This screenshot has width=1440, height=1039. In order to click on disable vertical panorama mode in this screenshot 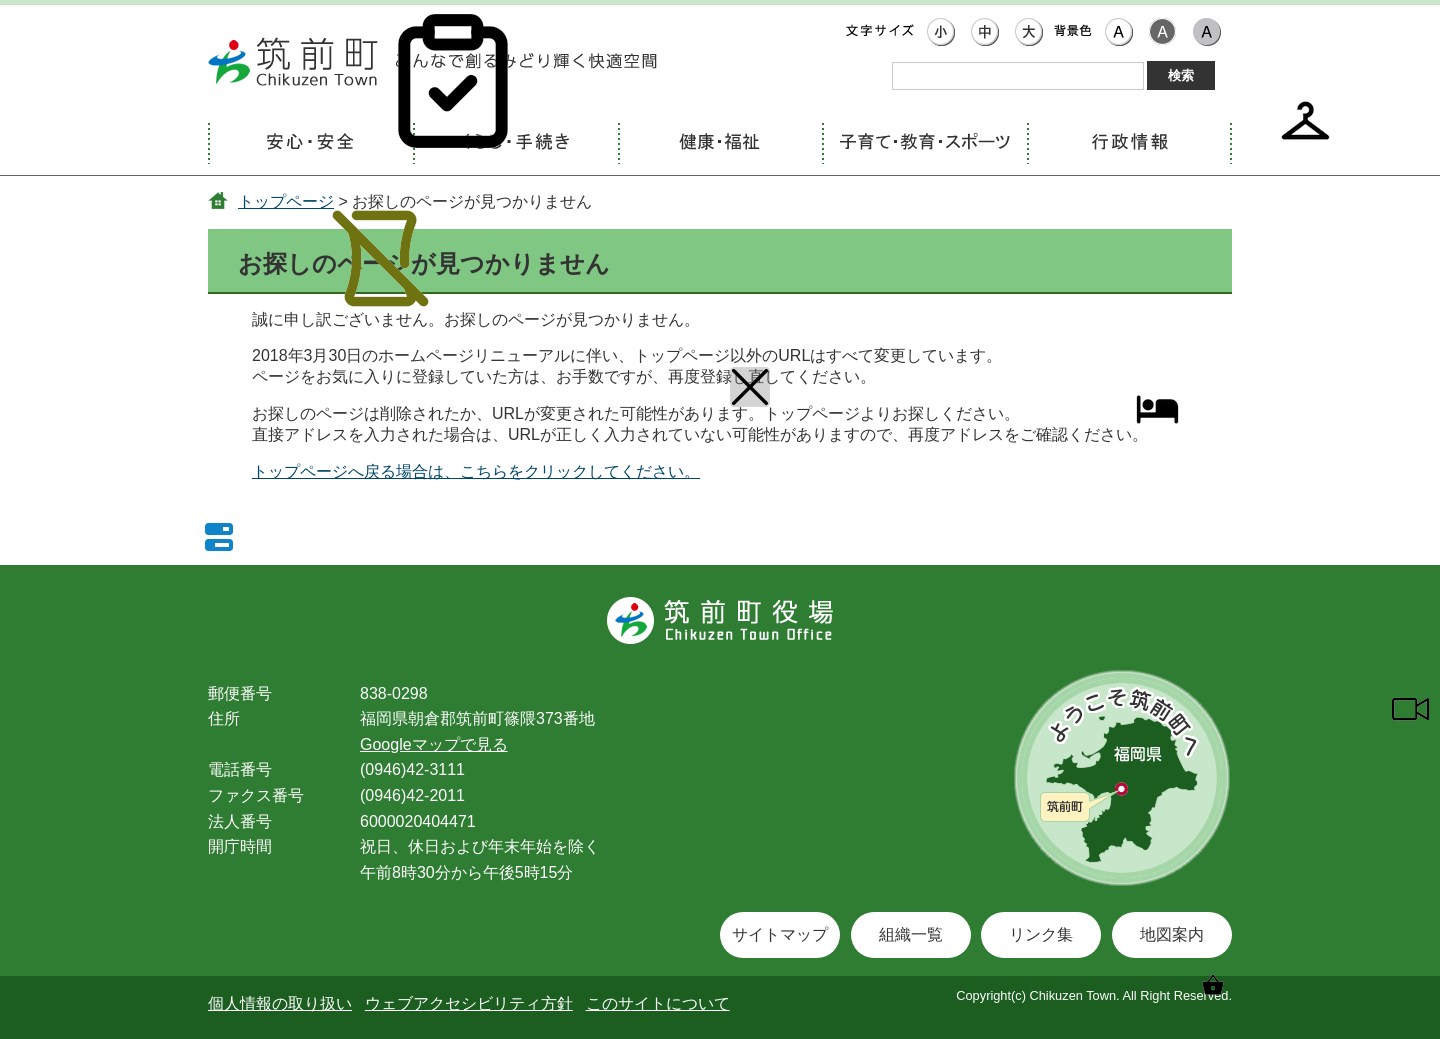, I will do `click(380, 258)`.